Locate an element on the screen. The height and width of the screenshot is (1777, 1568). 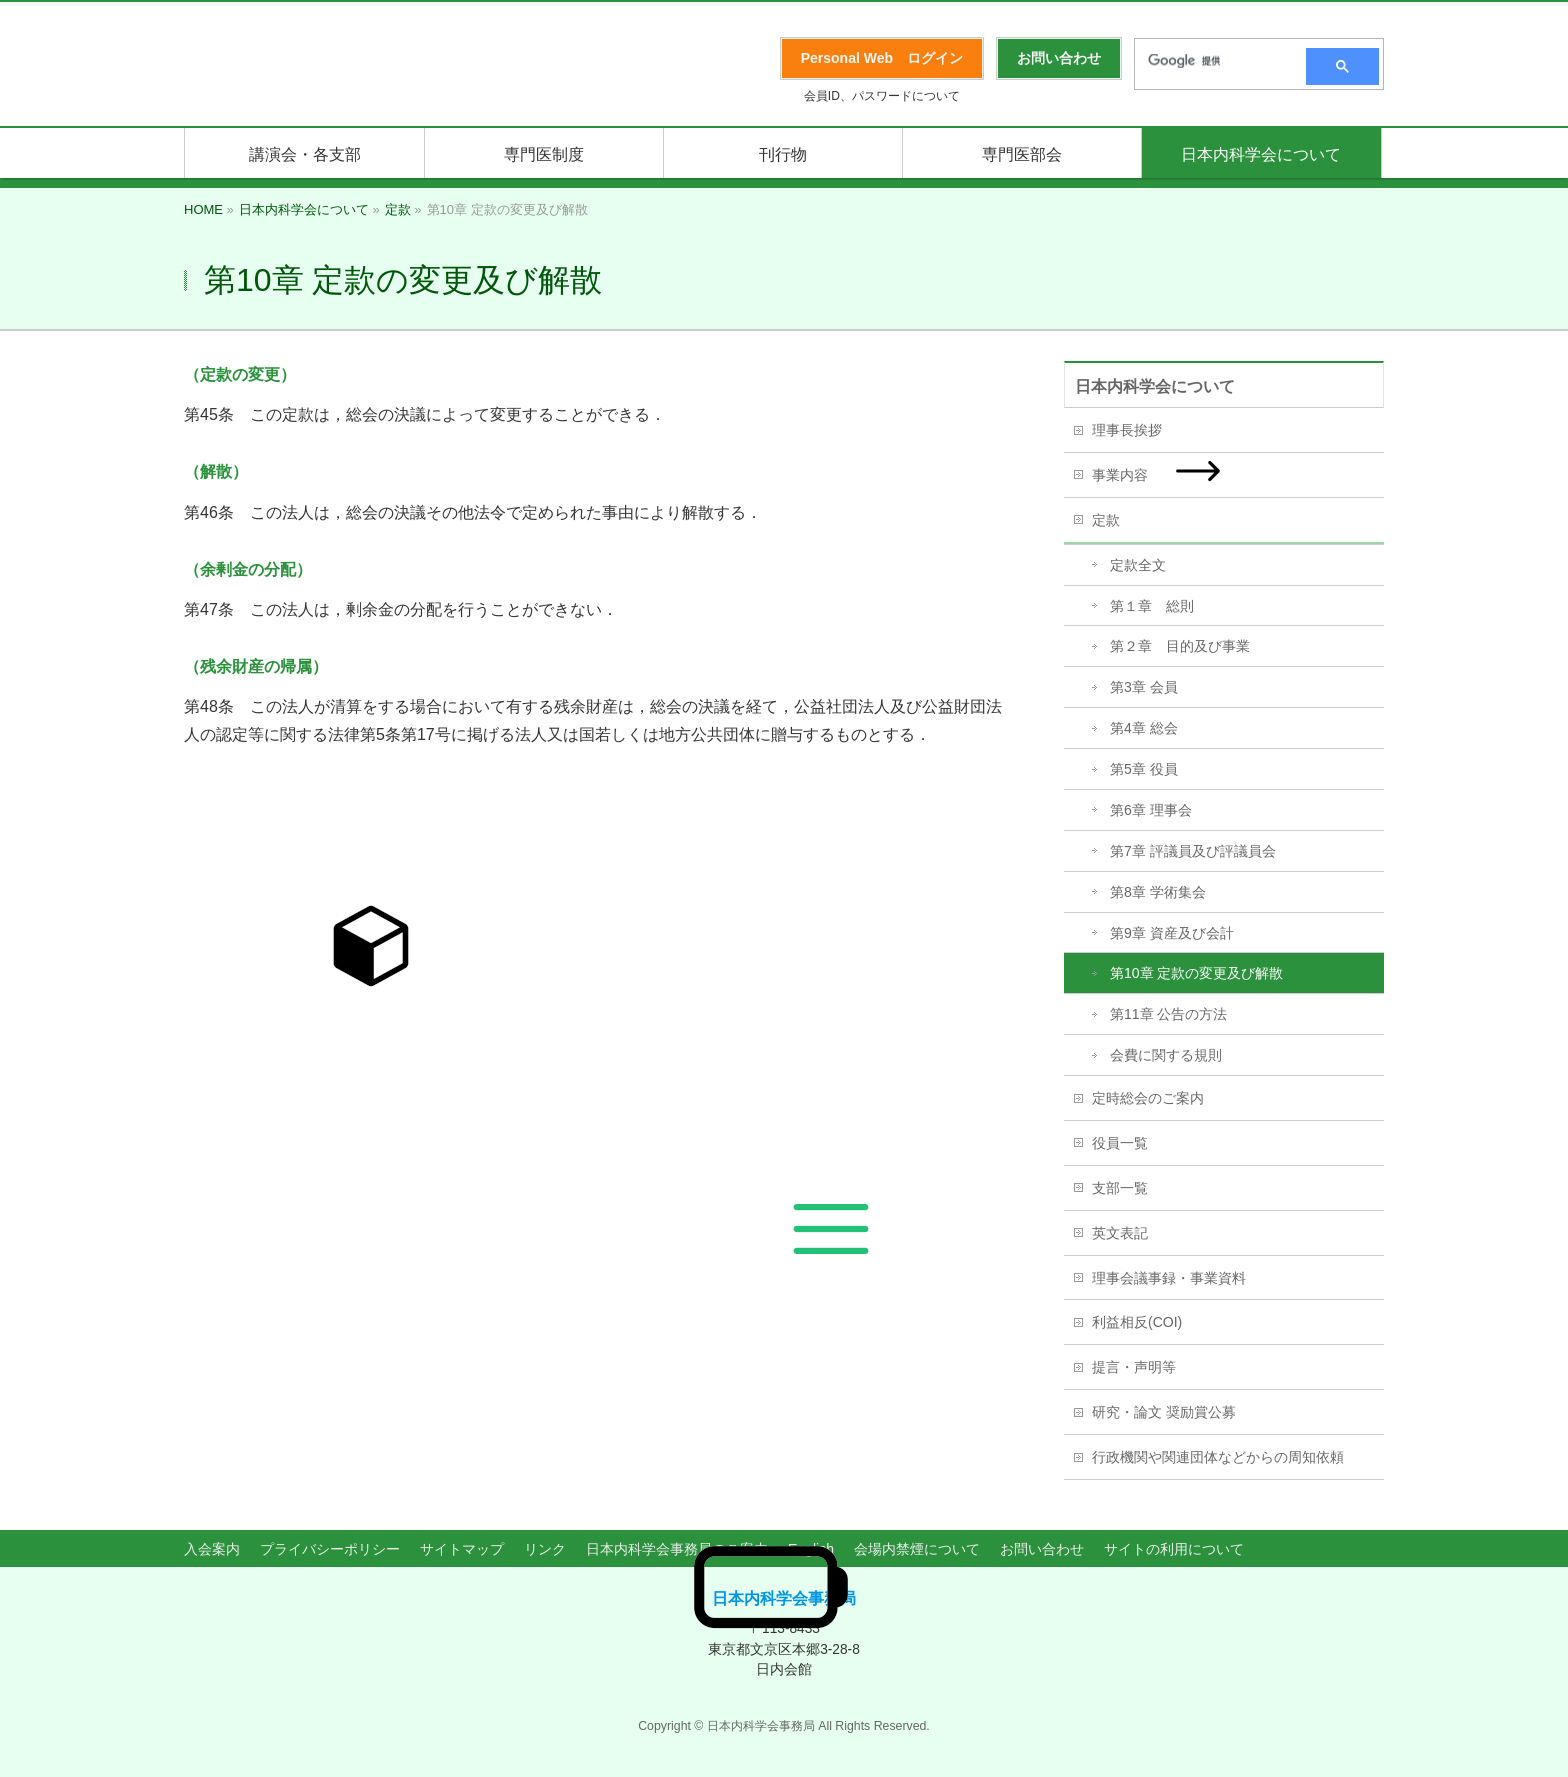
indicates empty battery status is located at coordinates (771, 1582).